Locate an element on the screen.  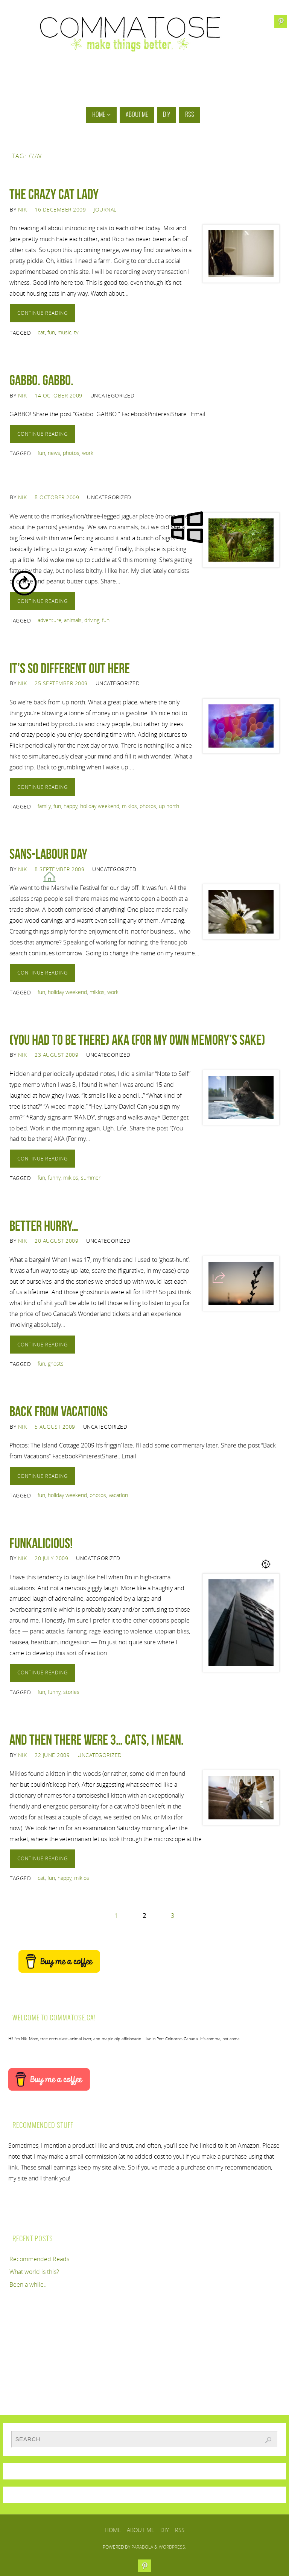
refresh or reload content is located at coordinates (24, 583).